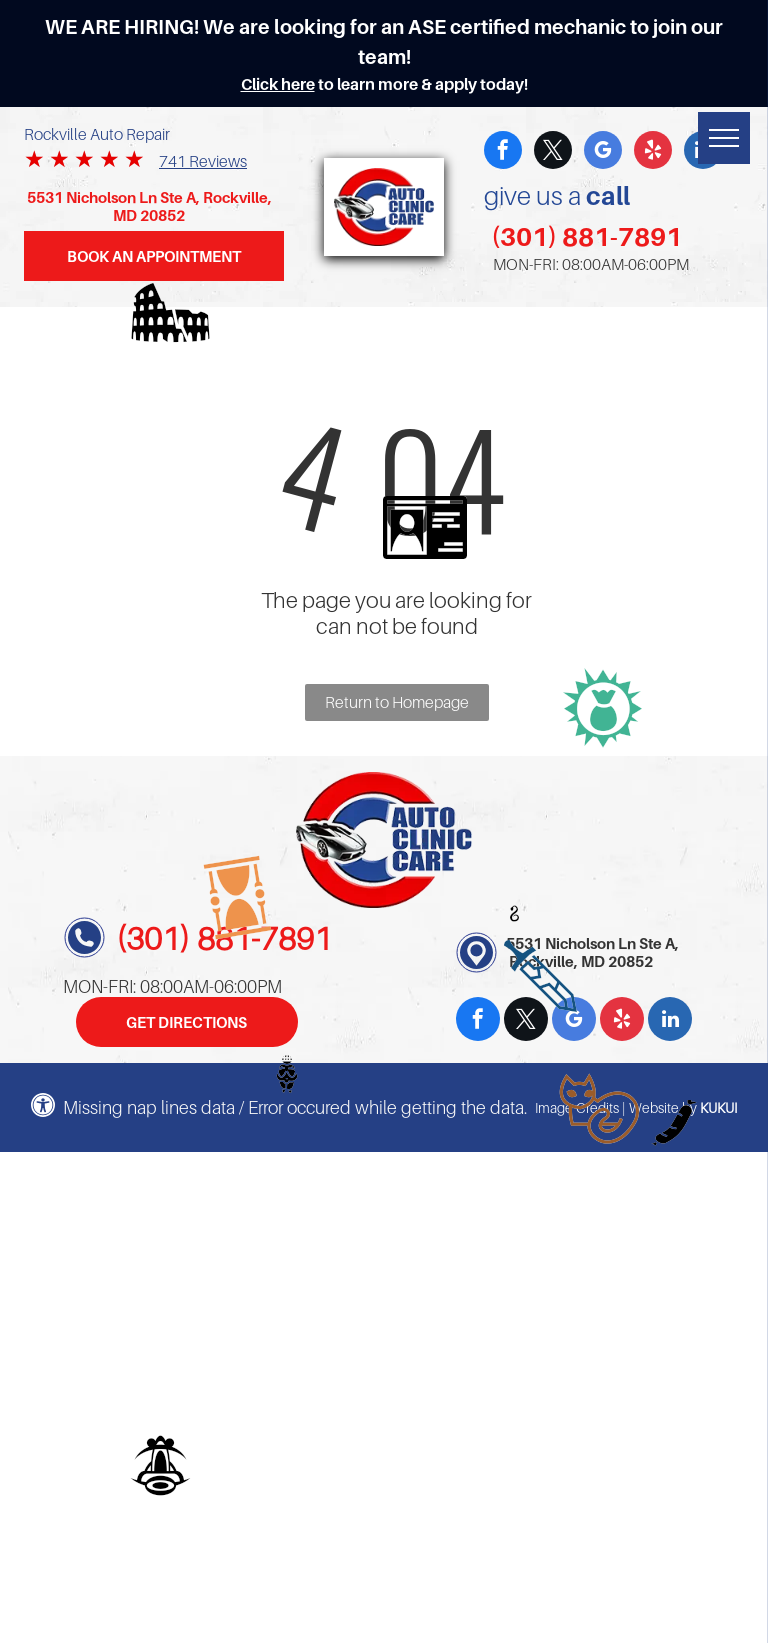 This screenshot has height=1643, width=768. What do you see at coordinates (160, 1465) in the screenshot?
I see `alien invasion or UFO event in game` at bounding box center [160, 1465].